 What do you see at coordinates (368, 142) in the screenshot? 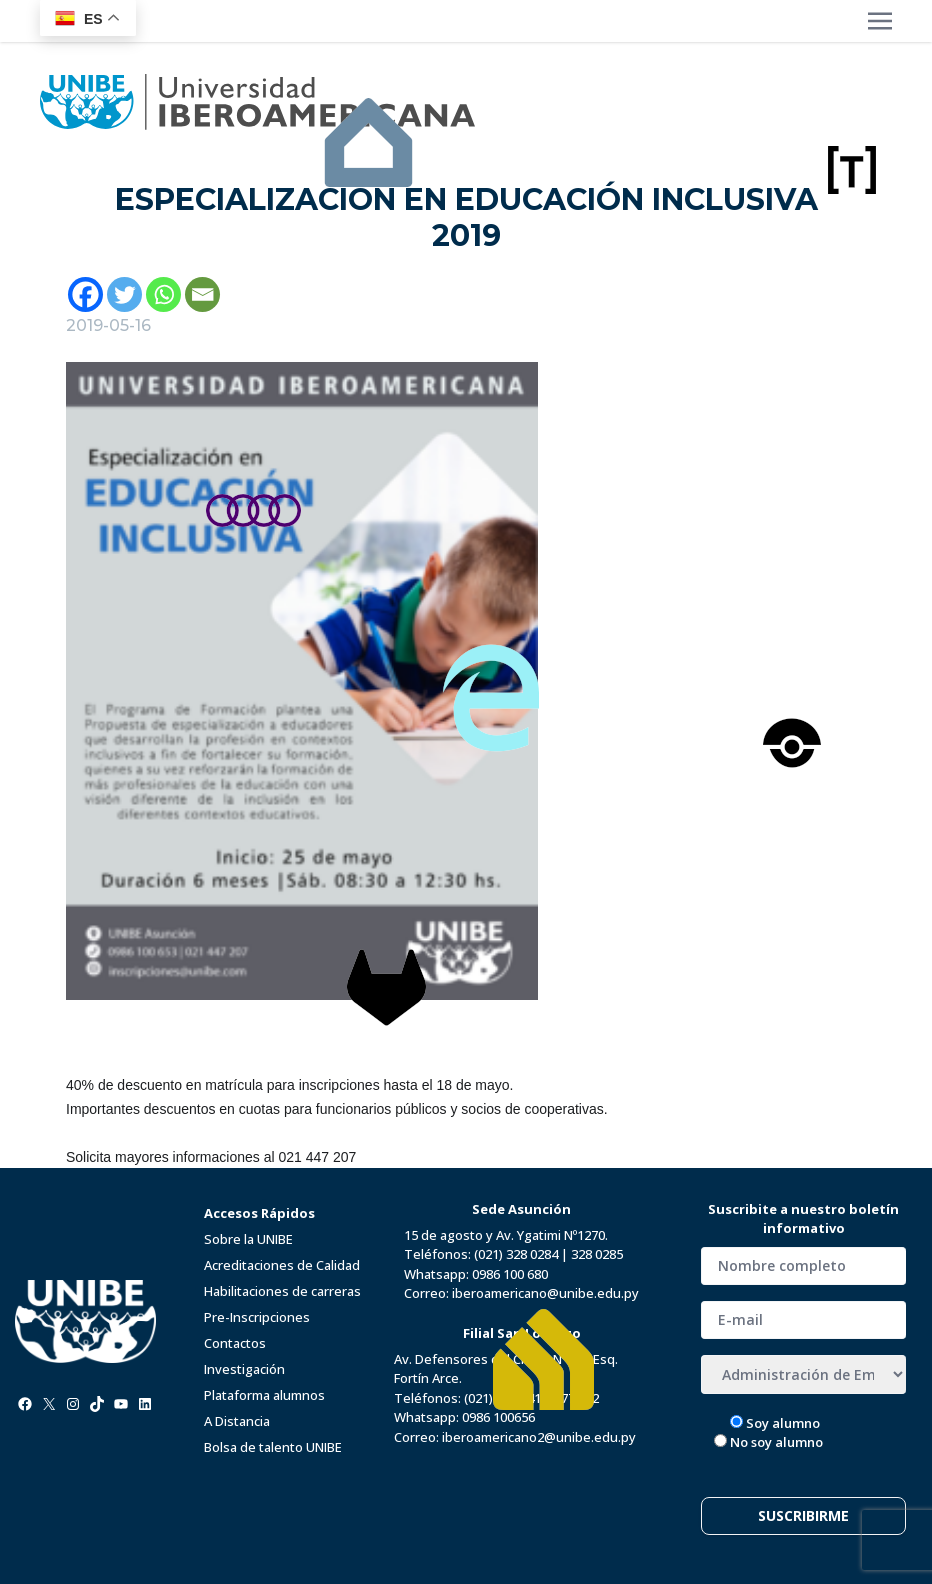
I see `open google home app` at bounding box center [368, 142].